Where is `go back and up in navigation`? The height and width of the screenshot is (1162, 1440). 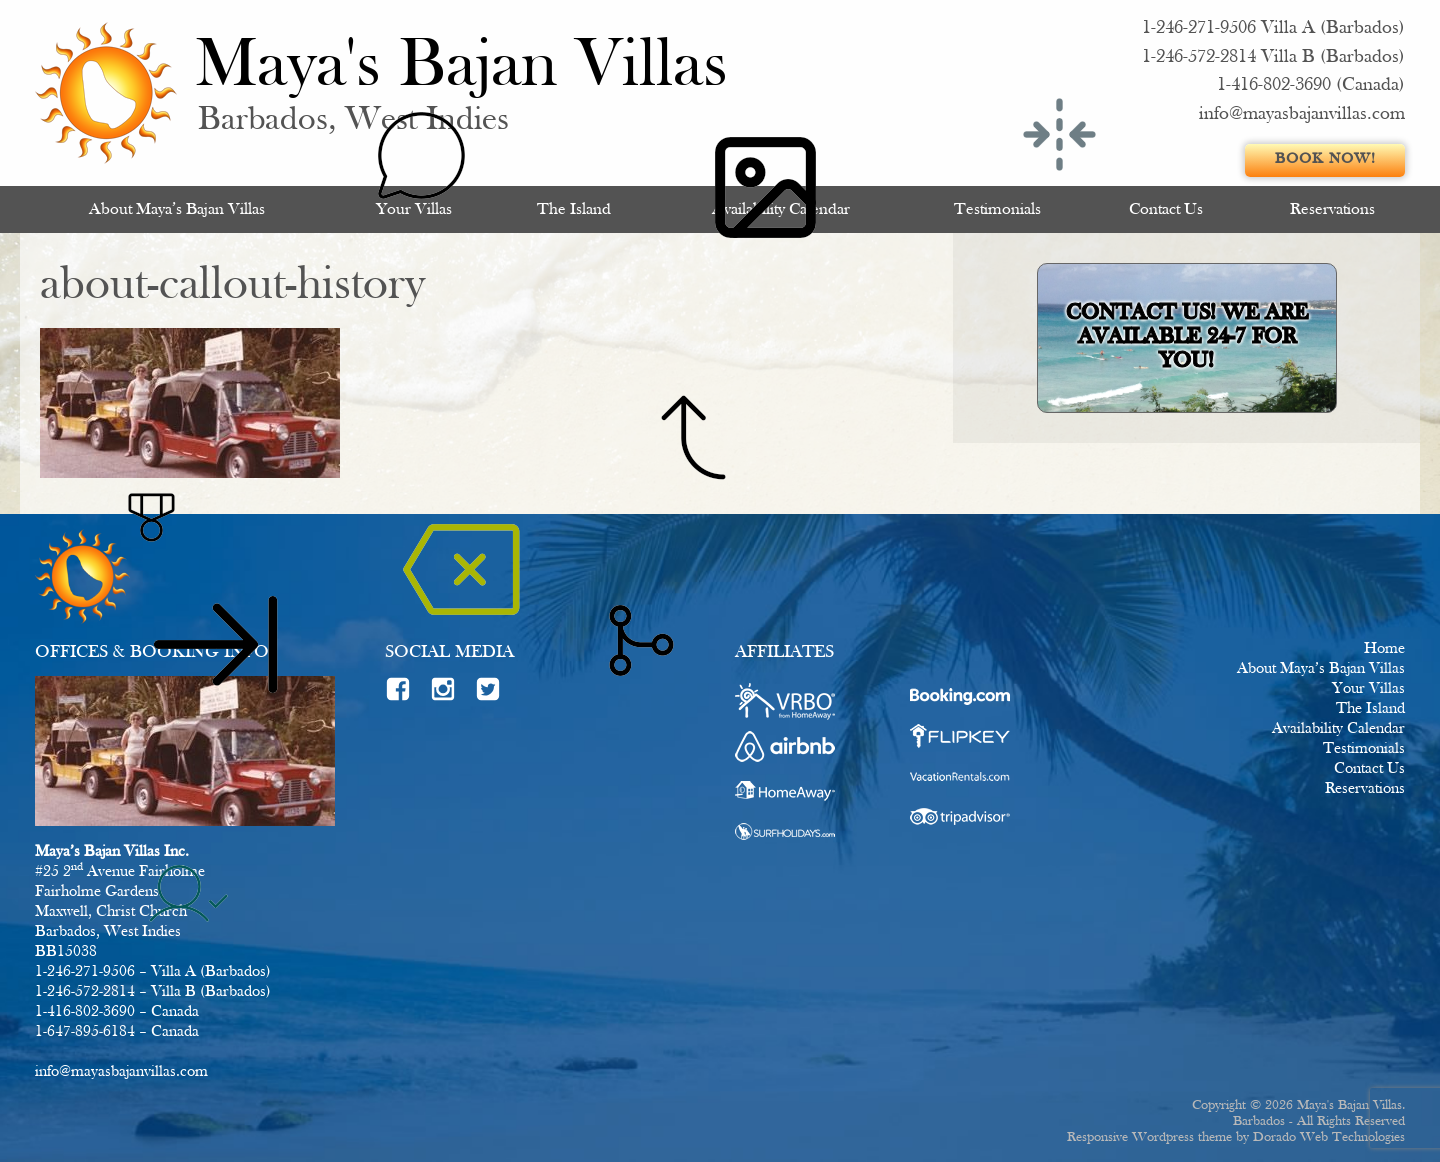 go back and up in navigation is located at coordinates (693, 437).